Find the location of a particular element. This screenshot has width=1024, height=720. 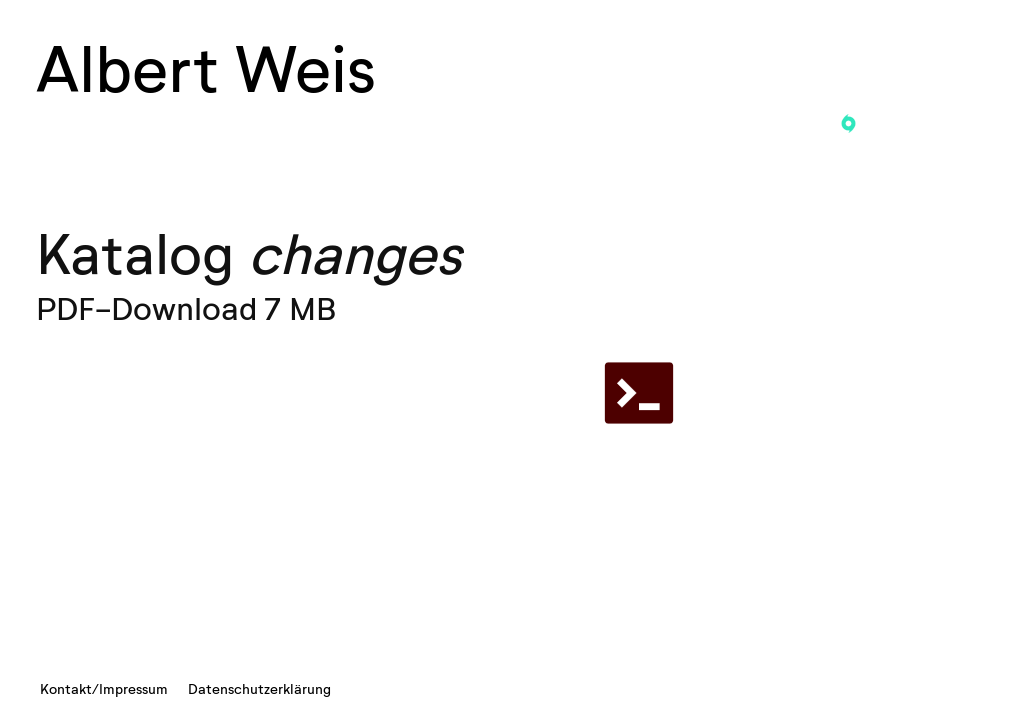

open terminal or command line interface is located at coordinates (639, 393).